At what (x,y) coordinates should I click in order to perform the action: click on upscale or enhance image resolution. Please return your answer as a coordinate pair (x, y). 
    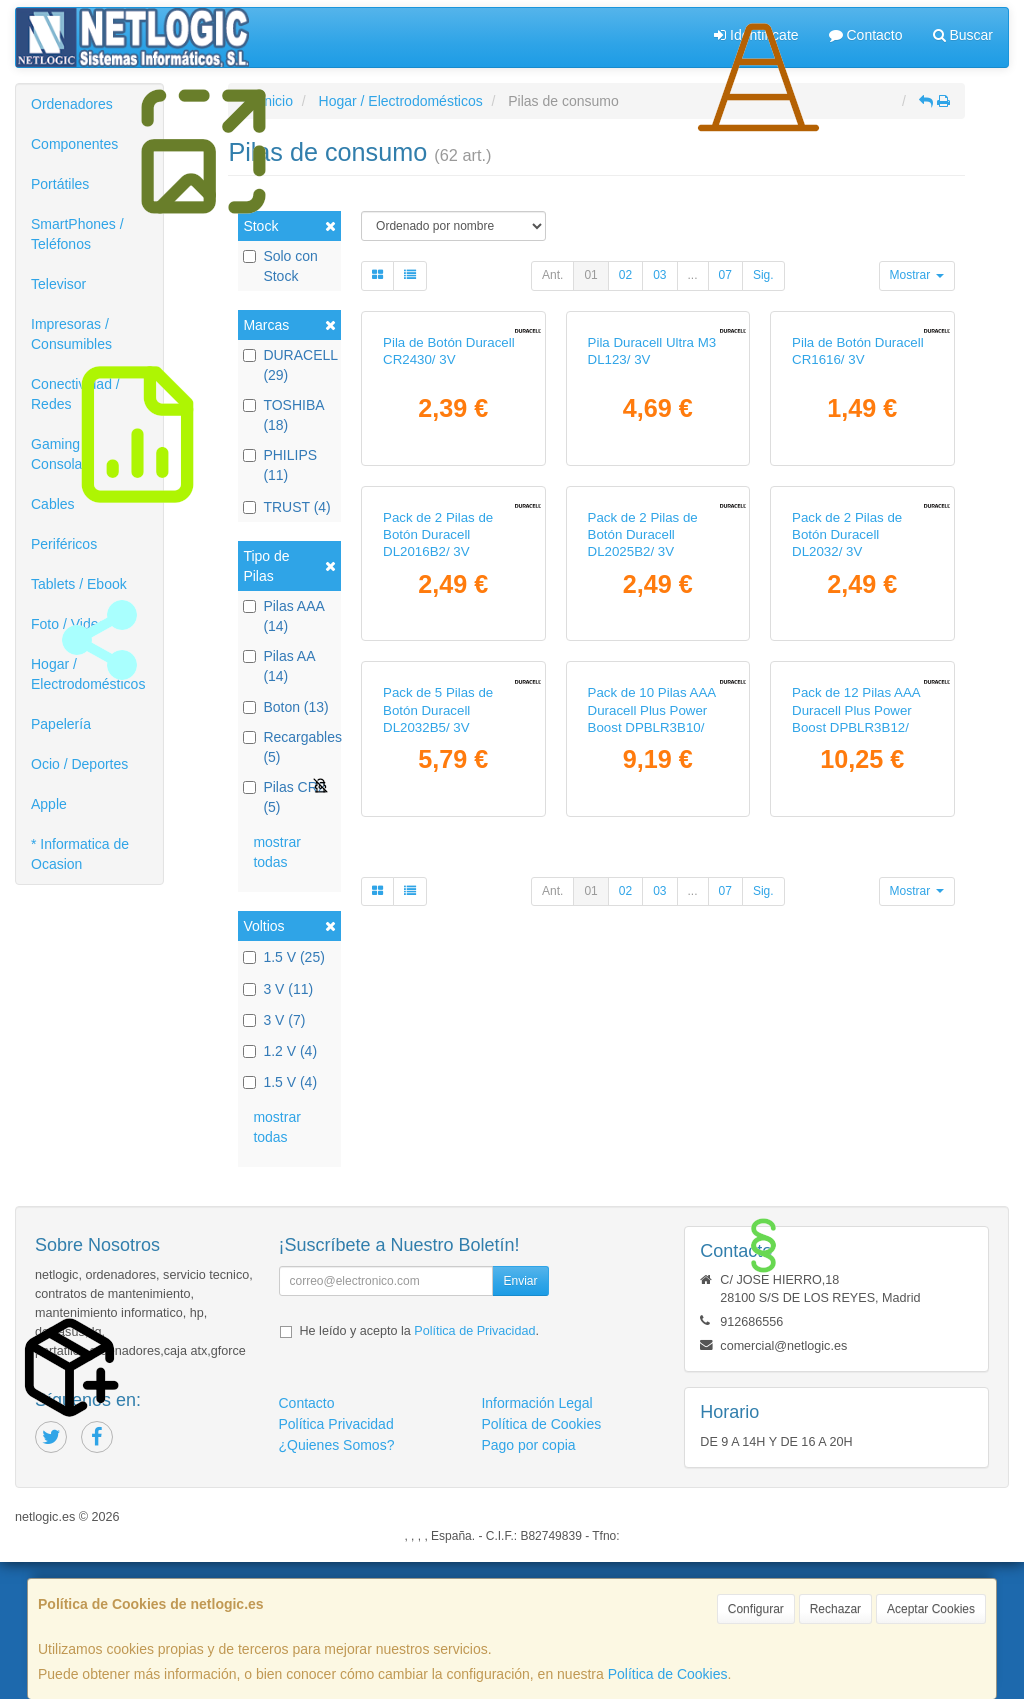
    Looking at the image, I should click on (203, 151).